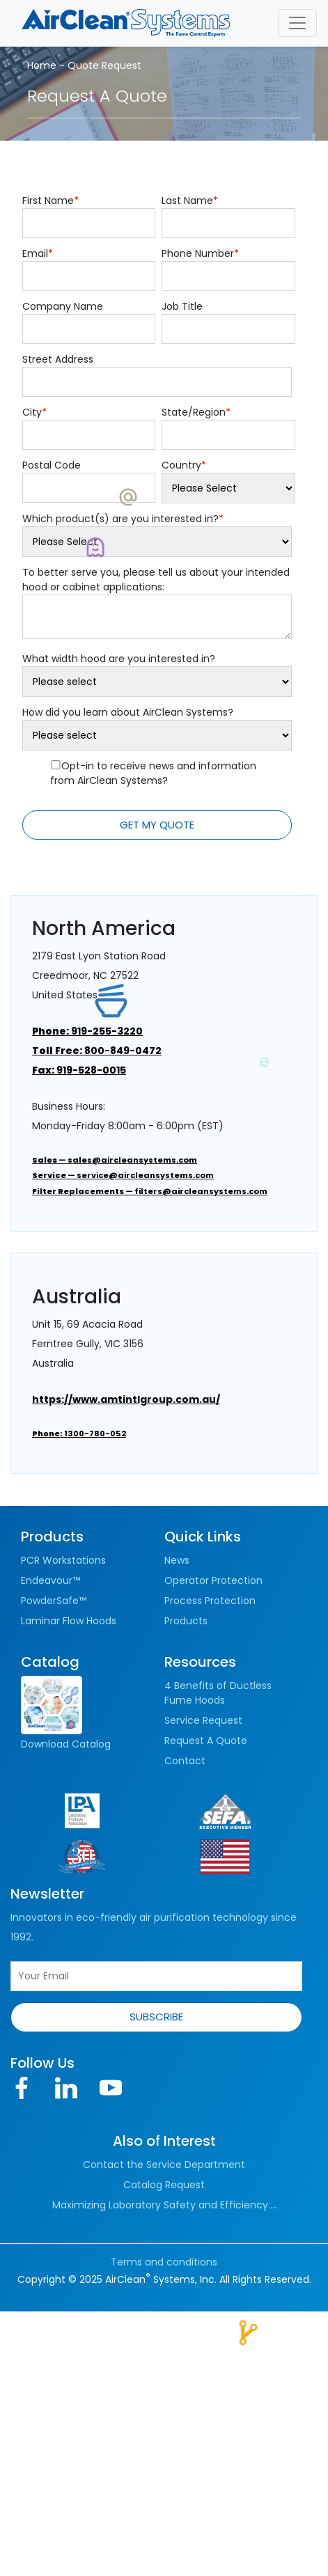  I want to click on view repository branches, so click(248, 2332).